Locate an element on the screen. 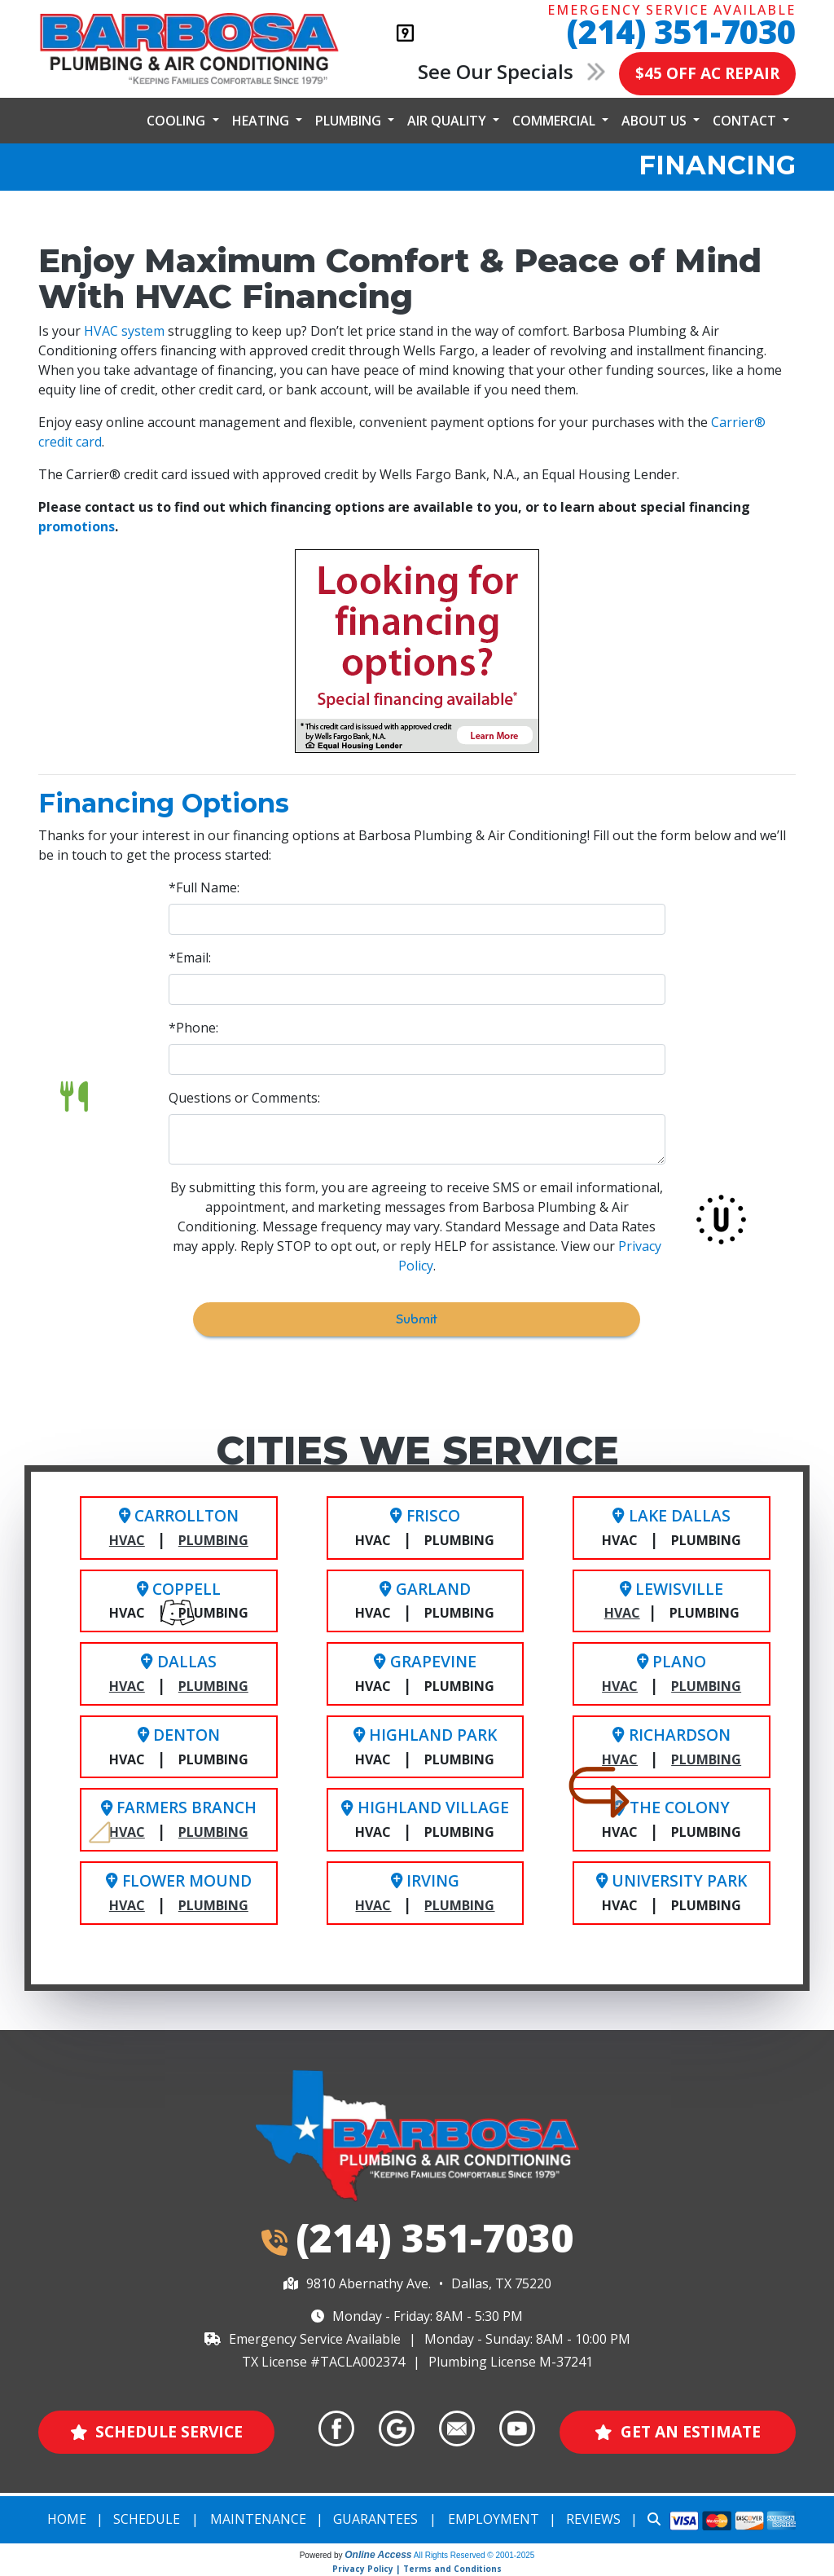 Image resolution: width=834 pixels, height=2576 pixels. access food and dining options is located at coordinates (74, 1096).